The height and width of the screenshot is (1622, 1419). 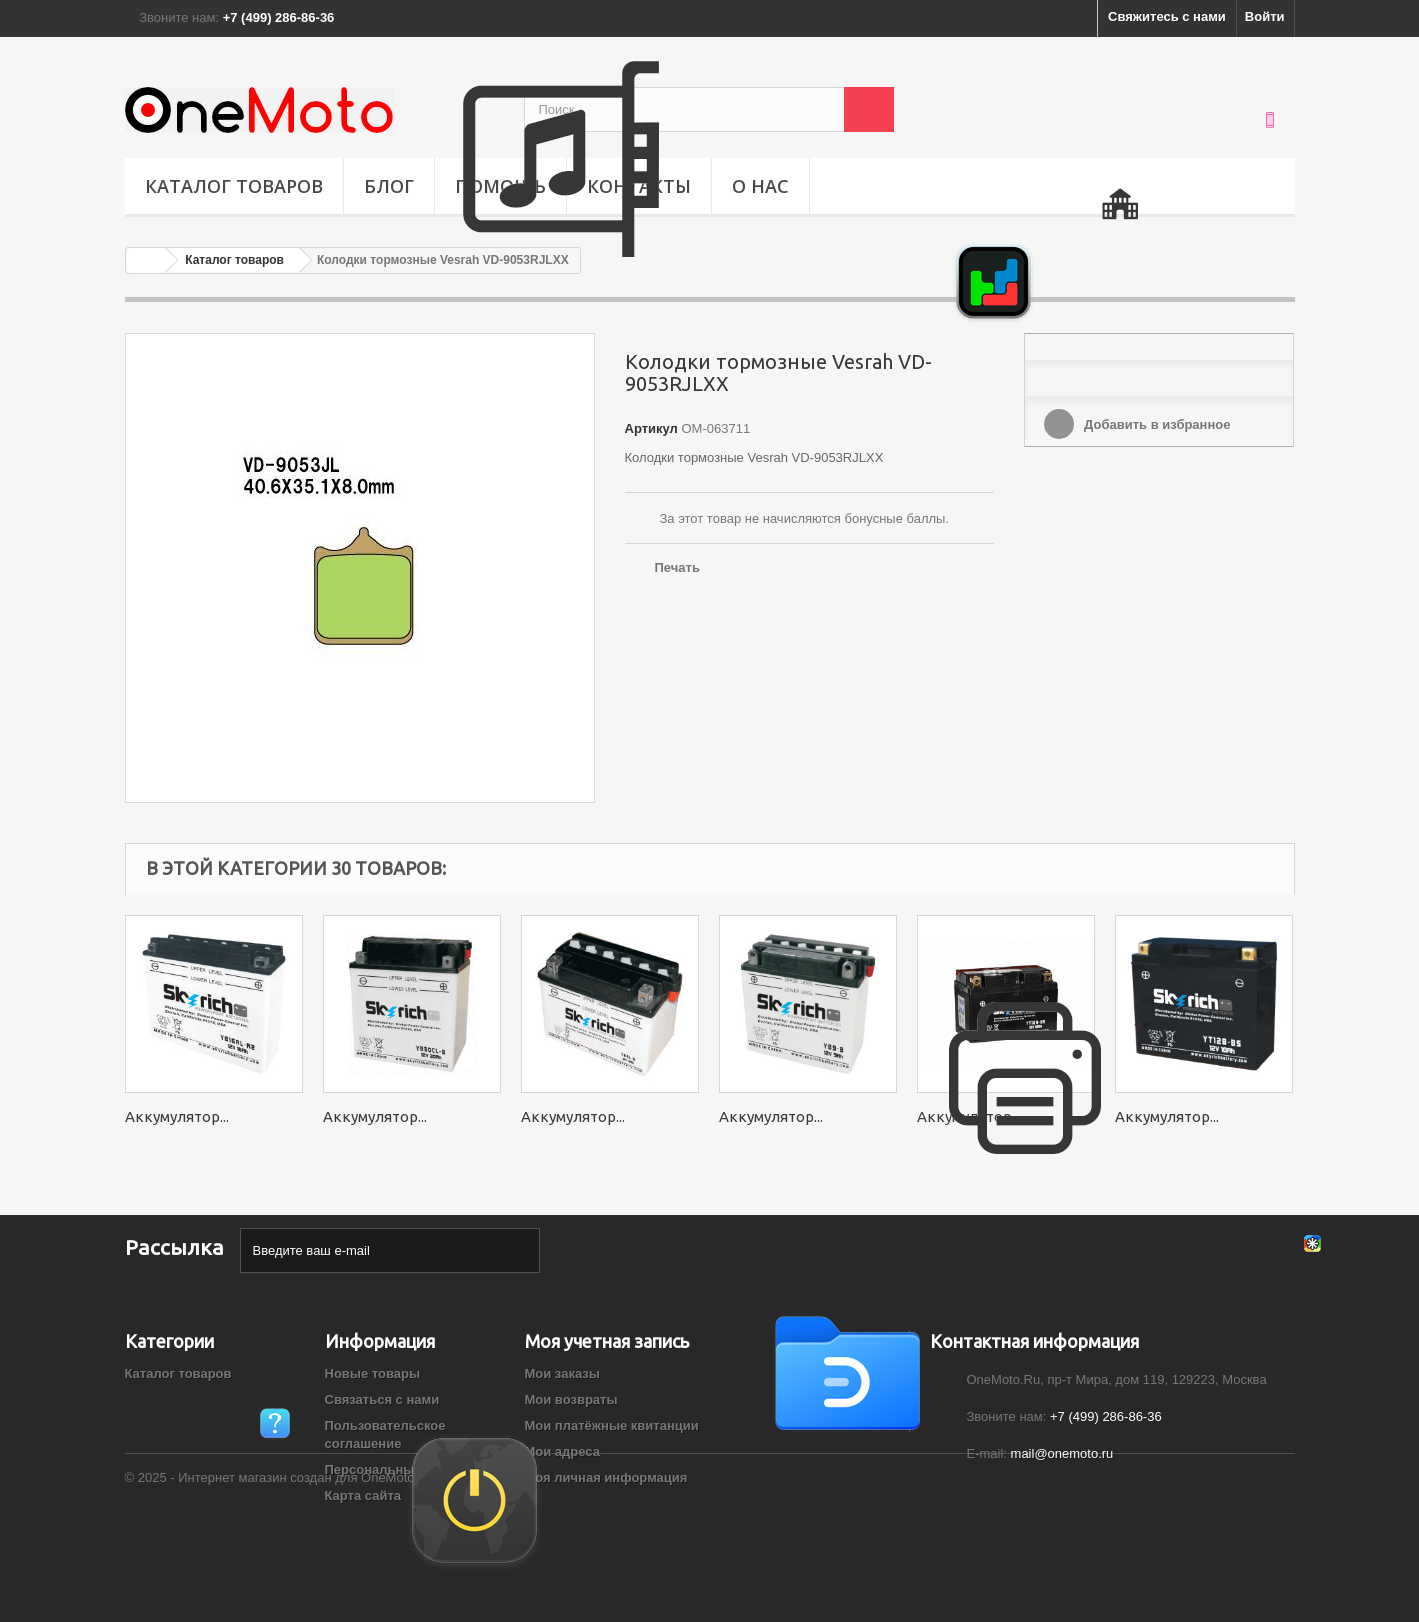 I want to click on open wondershare edrawmax project folder, so click(x=847, y=1377).